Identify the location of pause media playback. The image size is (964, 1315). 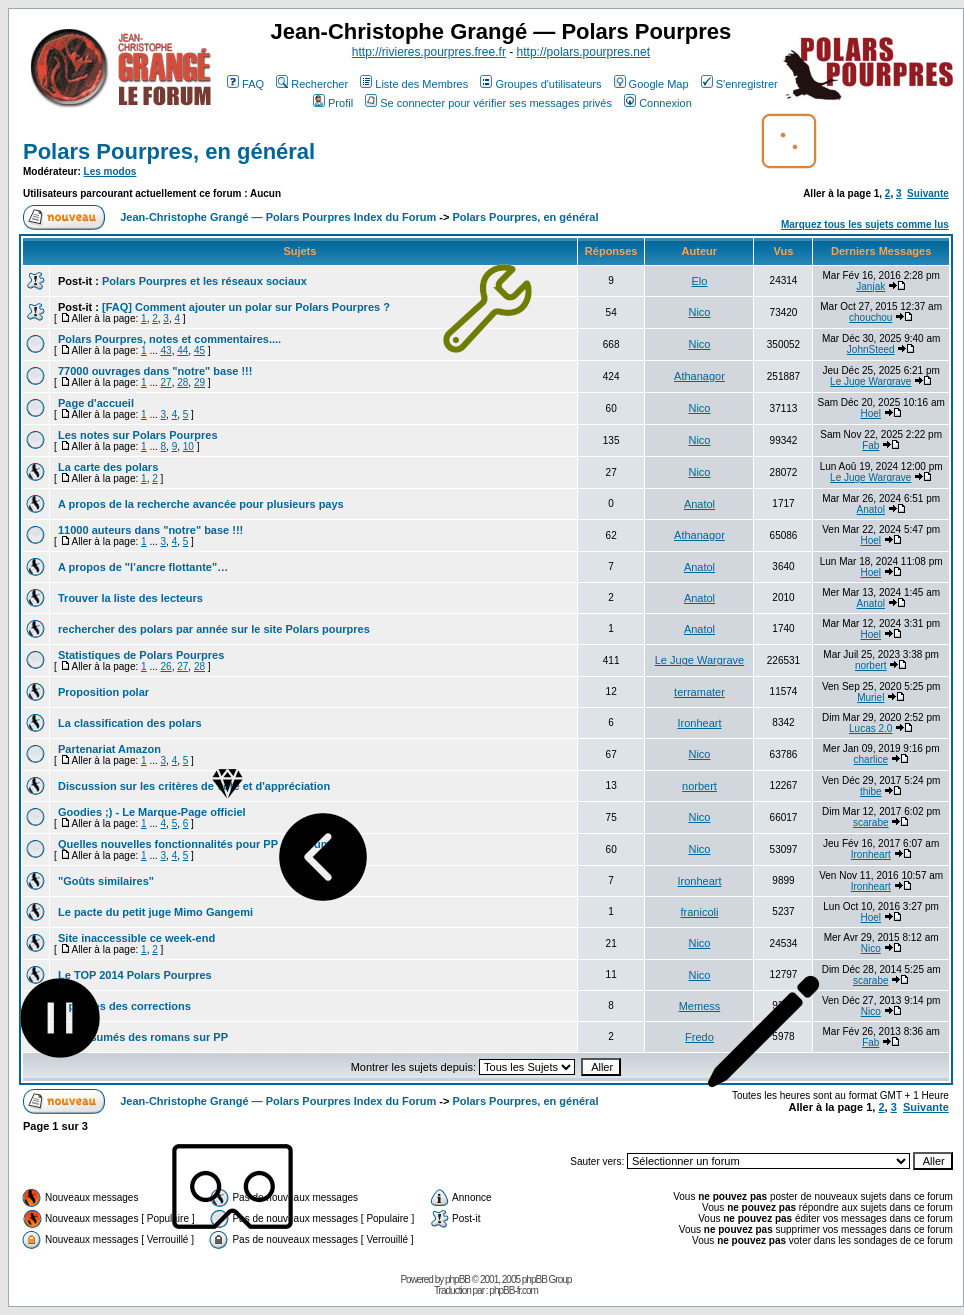
(60, 1018).